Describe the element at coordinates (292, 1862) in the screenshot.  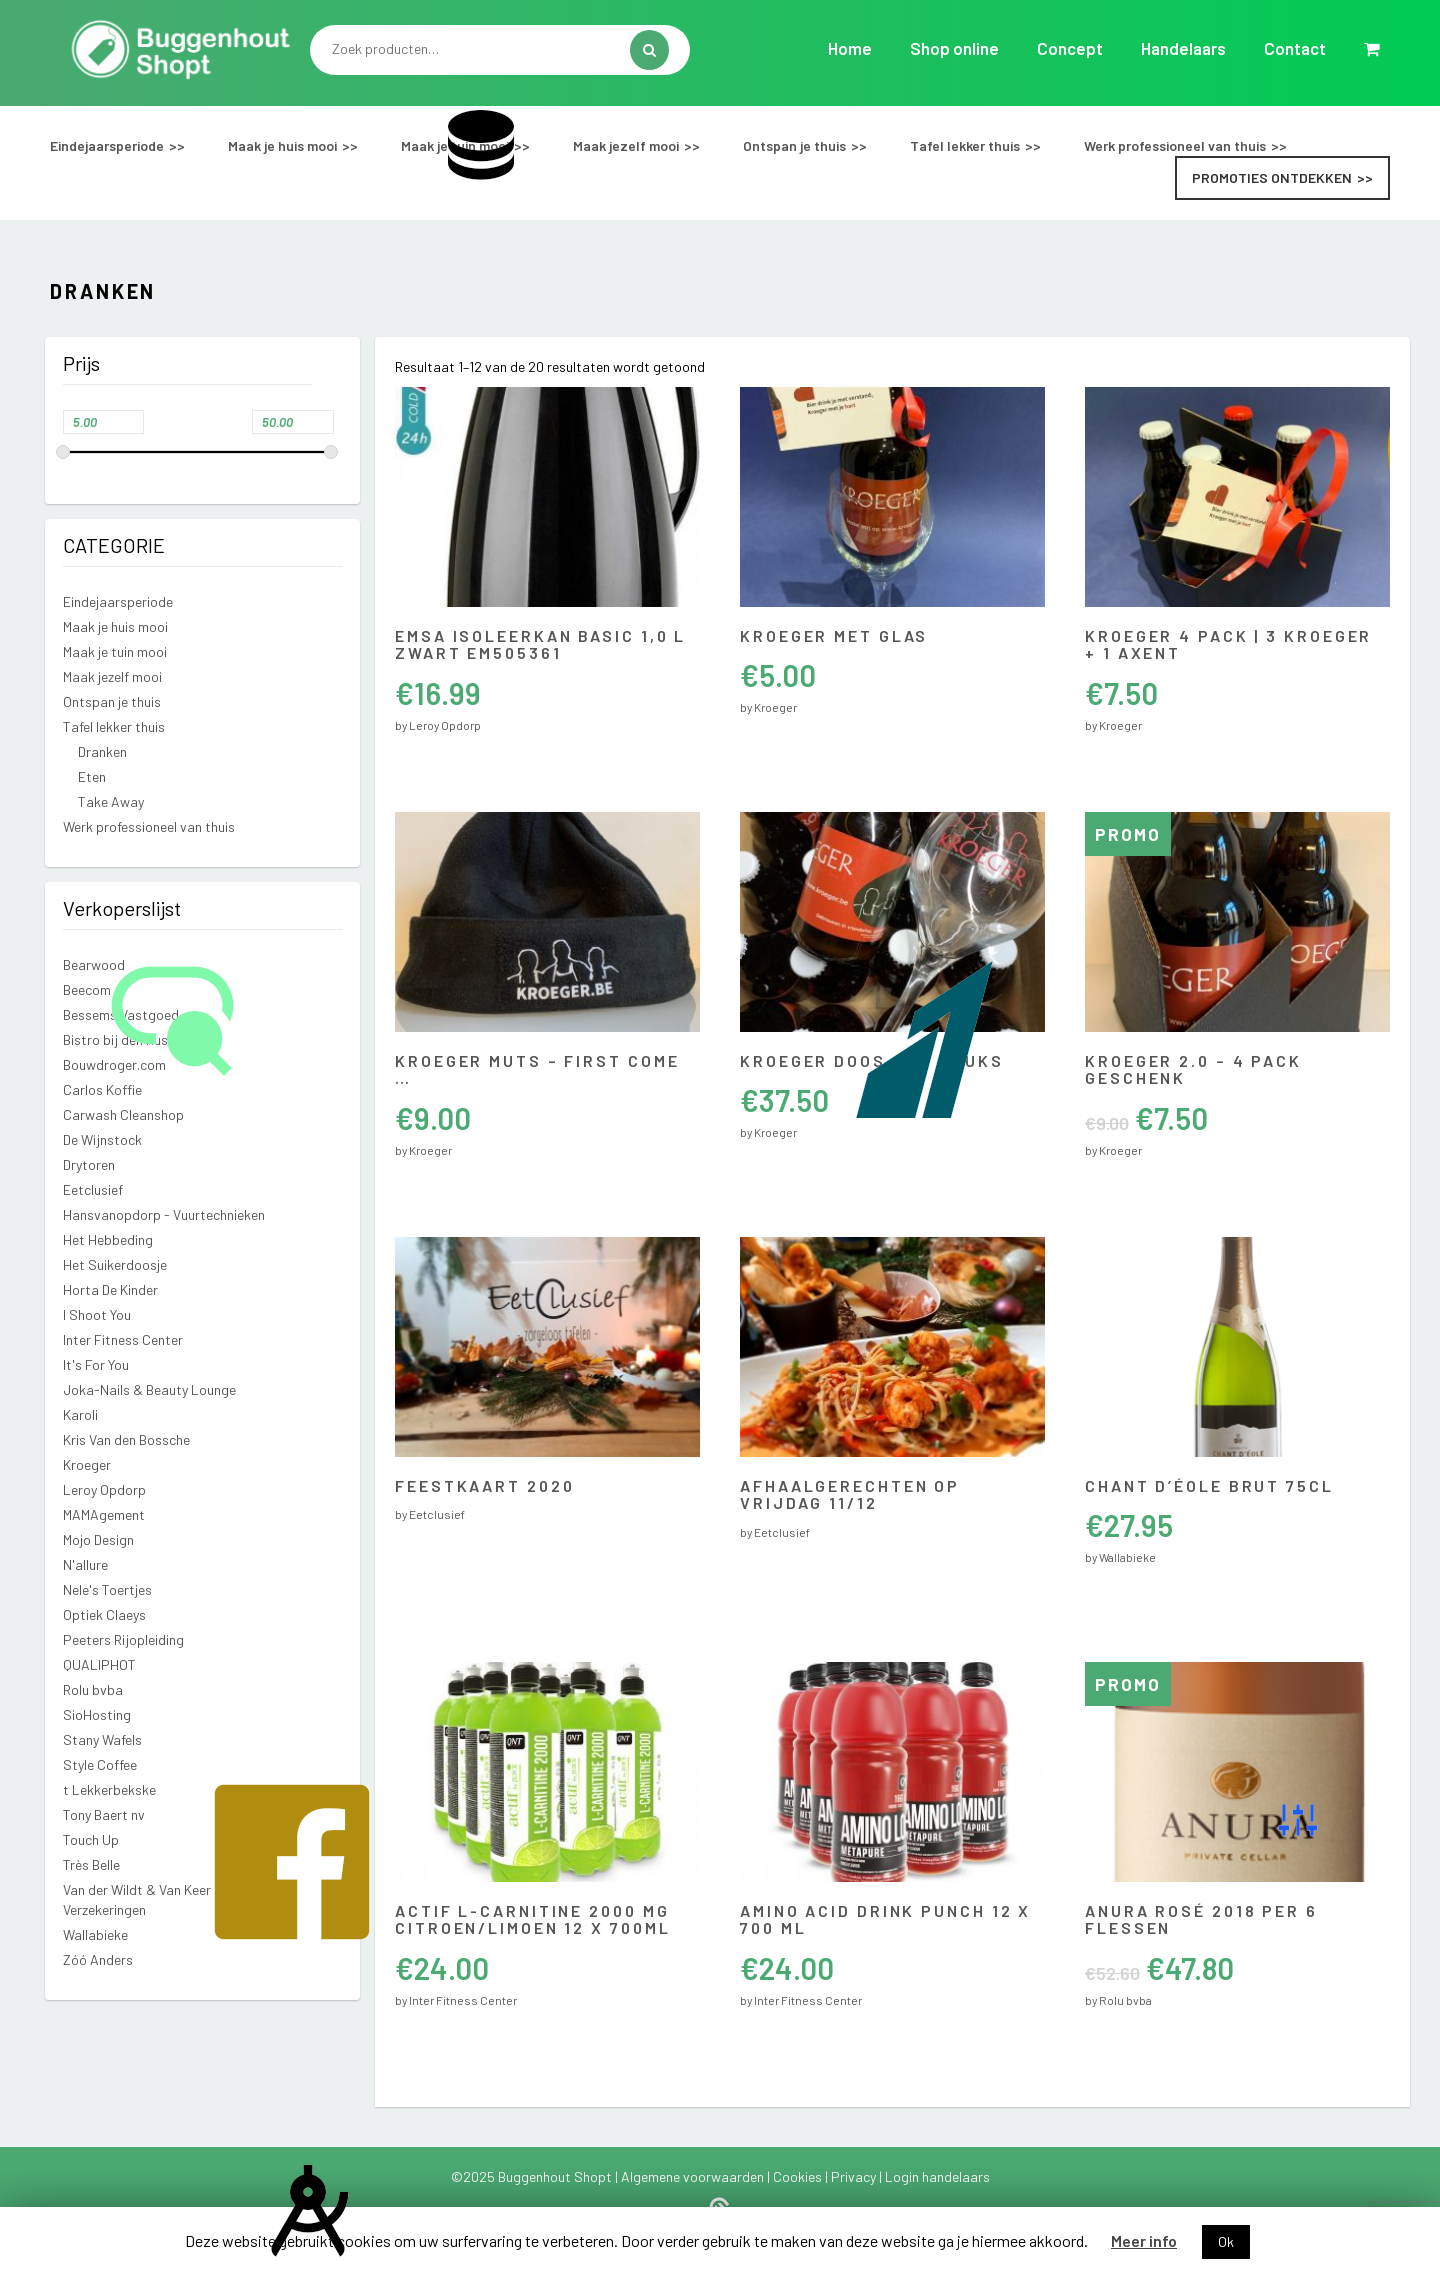
I see `open facebook app` at that location.